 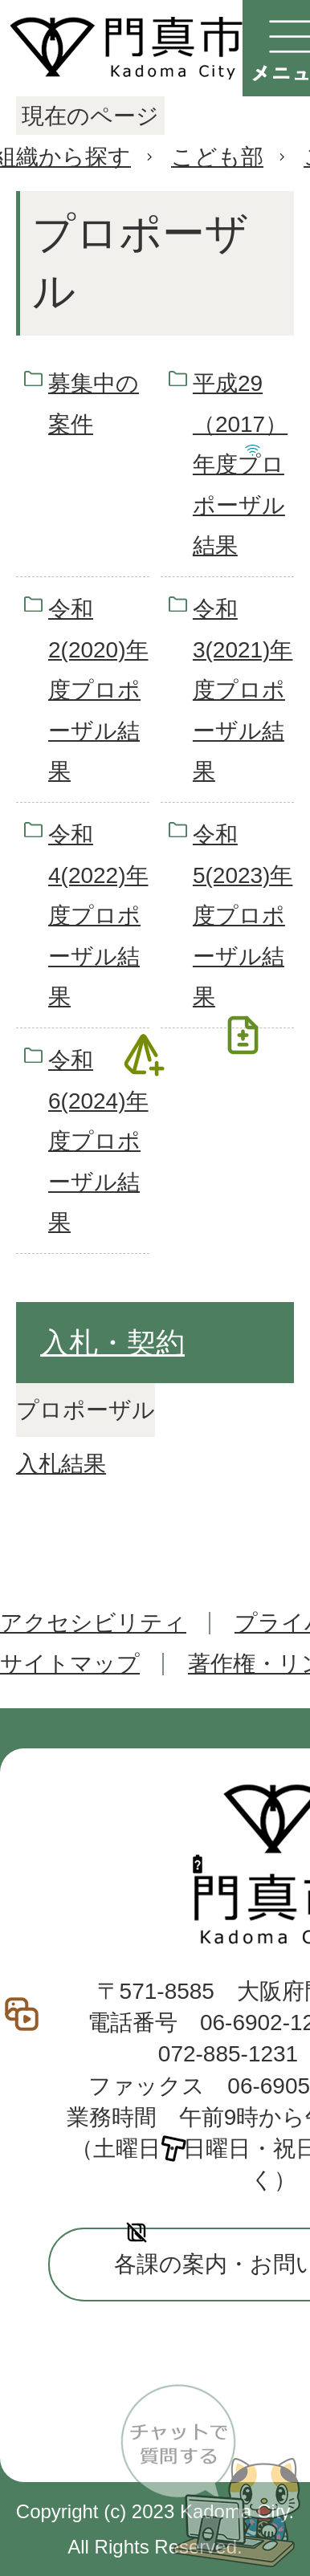 I want to click on toggle between photo and video mode, so click(x=22, y=2014).